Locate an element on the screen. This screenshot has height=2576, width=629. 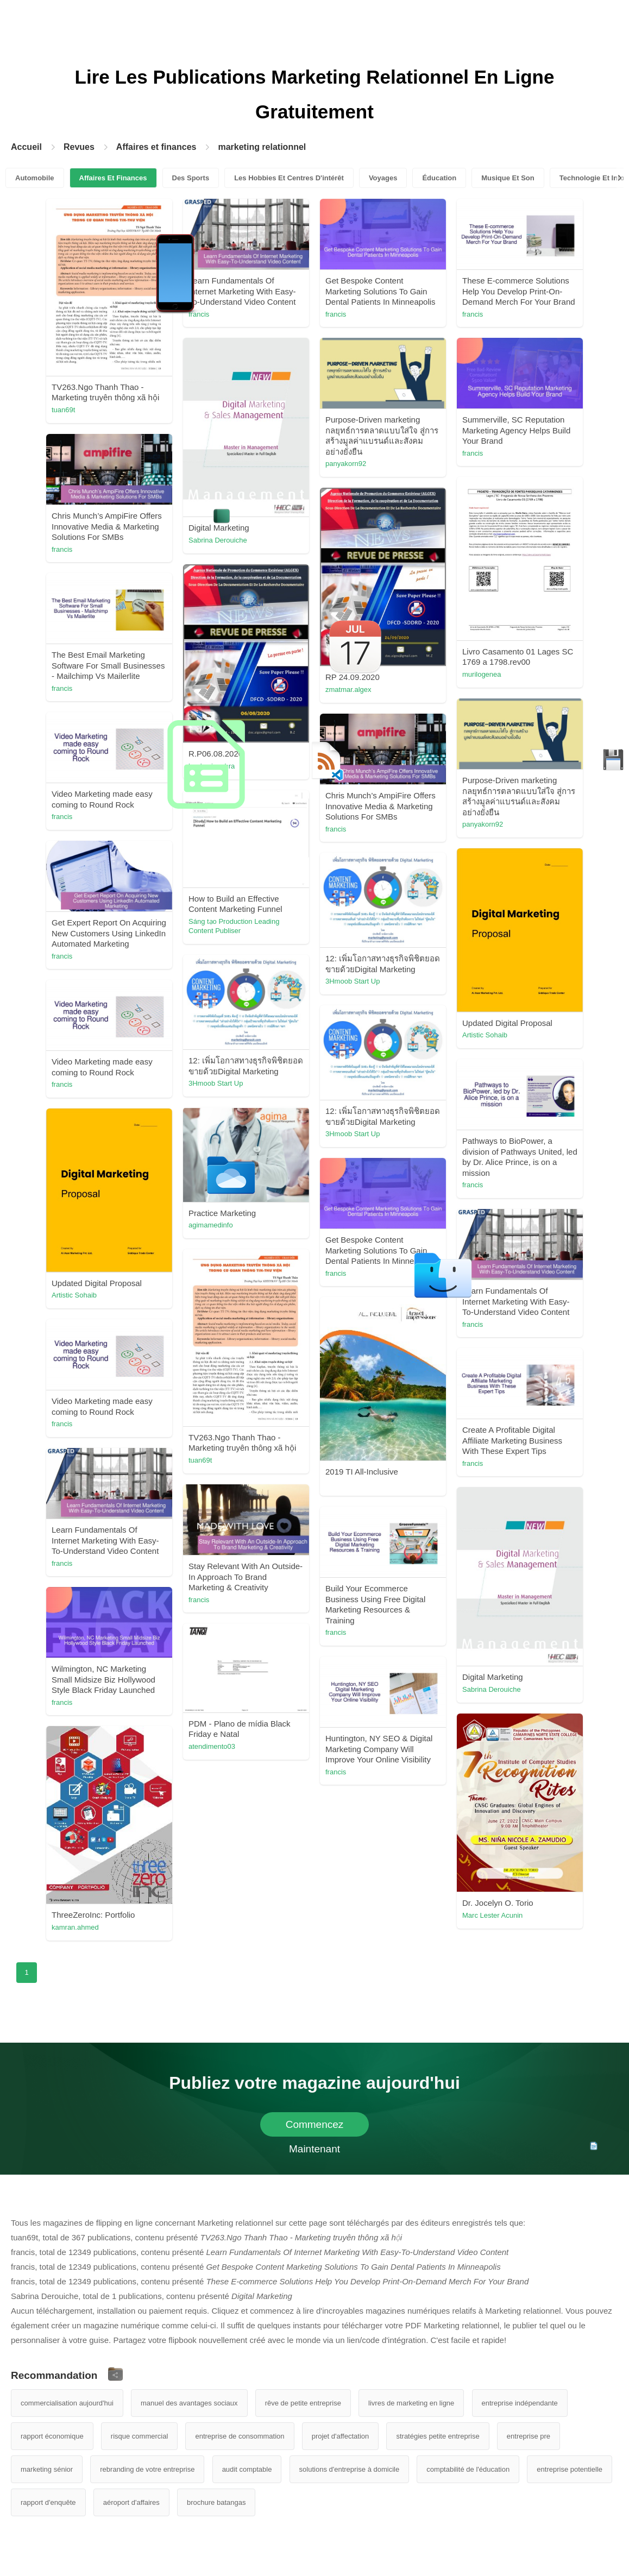
access your desktop folder is located at coordinates (222, 515).